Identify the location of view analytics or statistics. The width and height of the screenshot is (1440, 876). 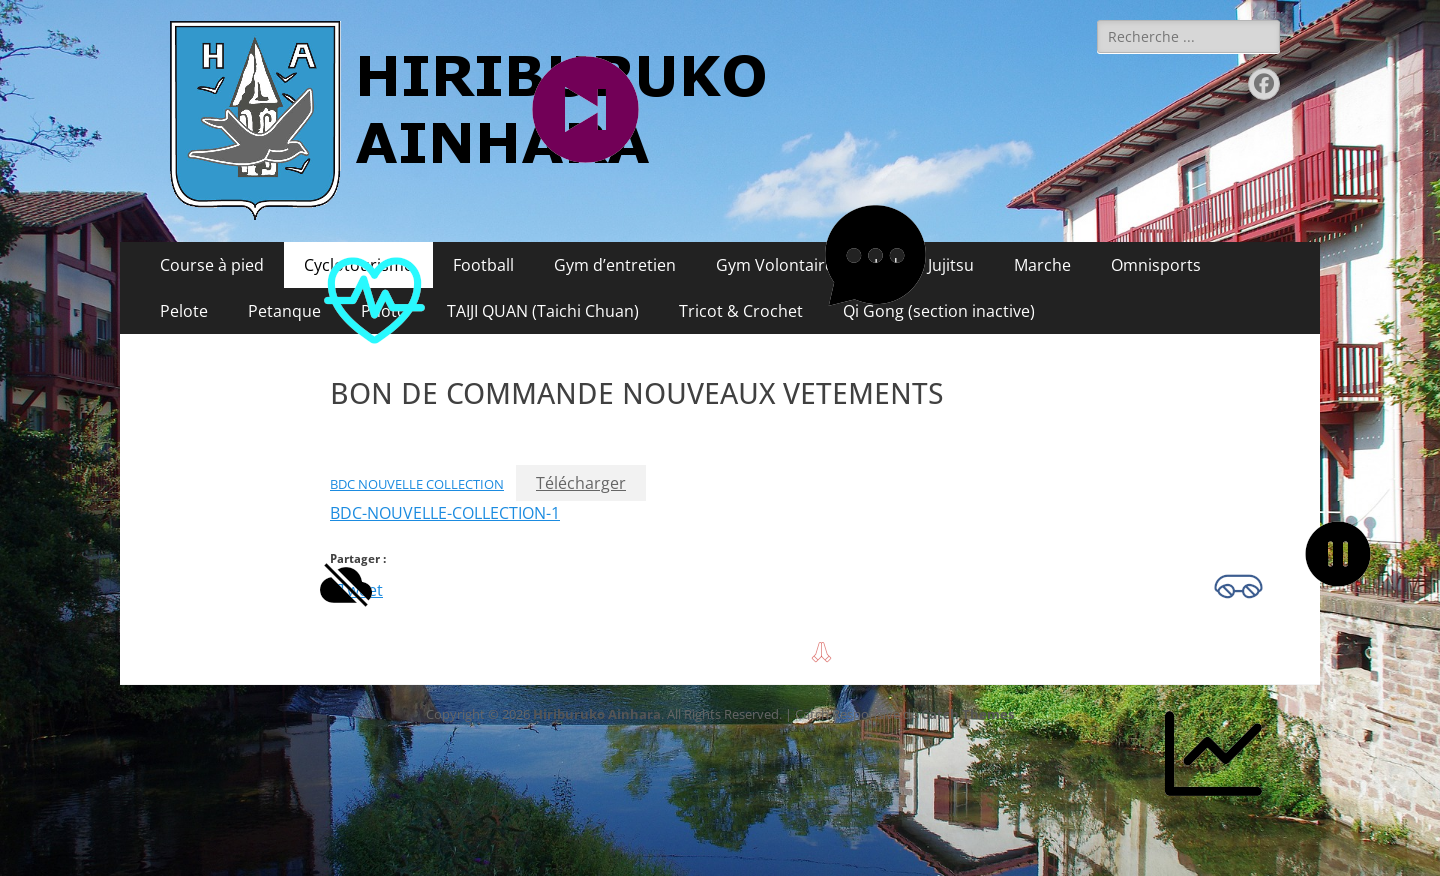
(1213, 753).